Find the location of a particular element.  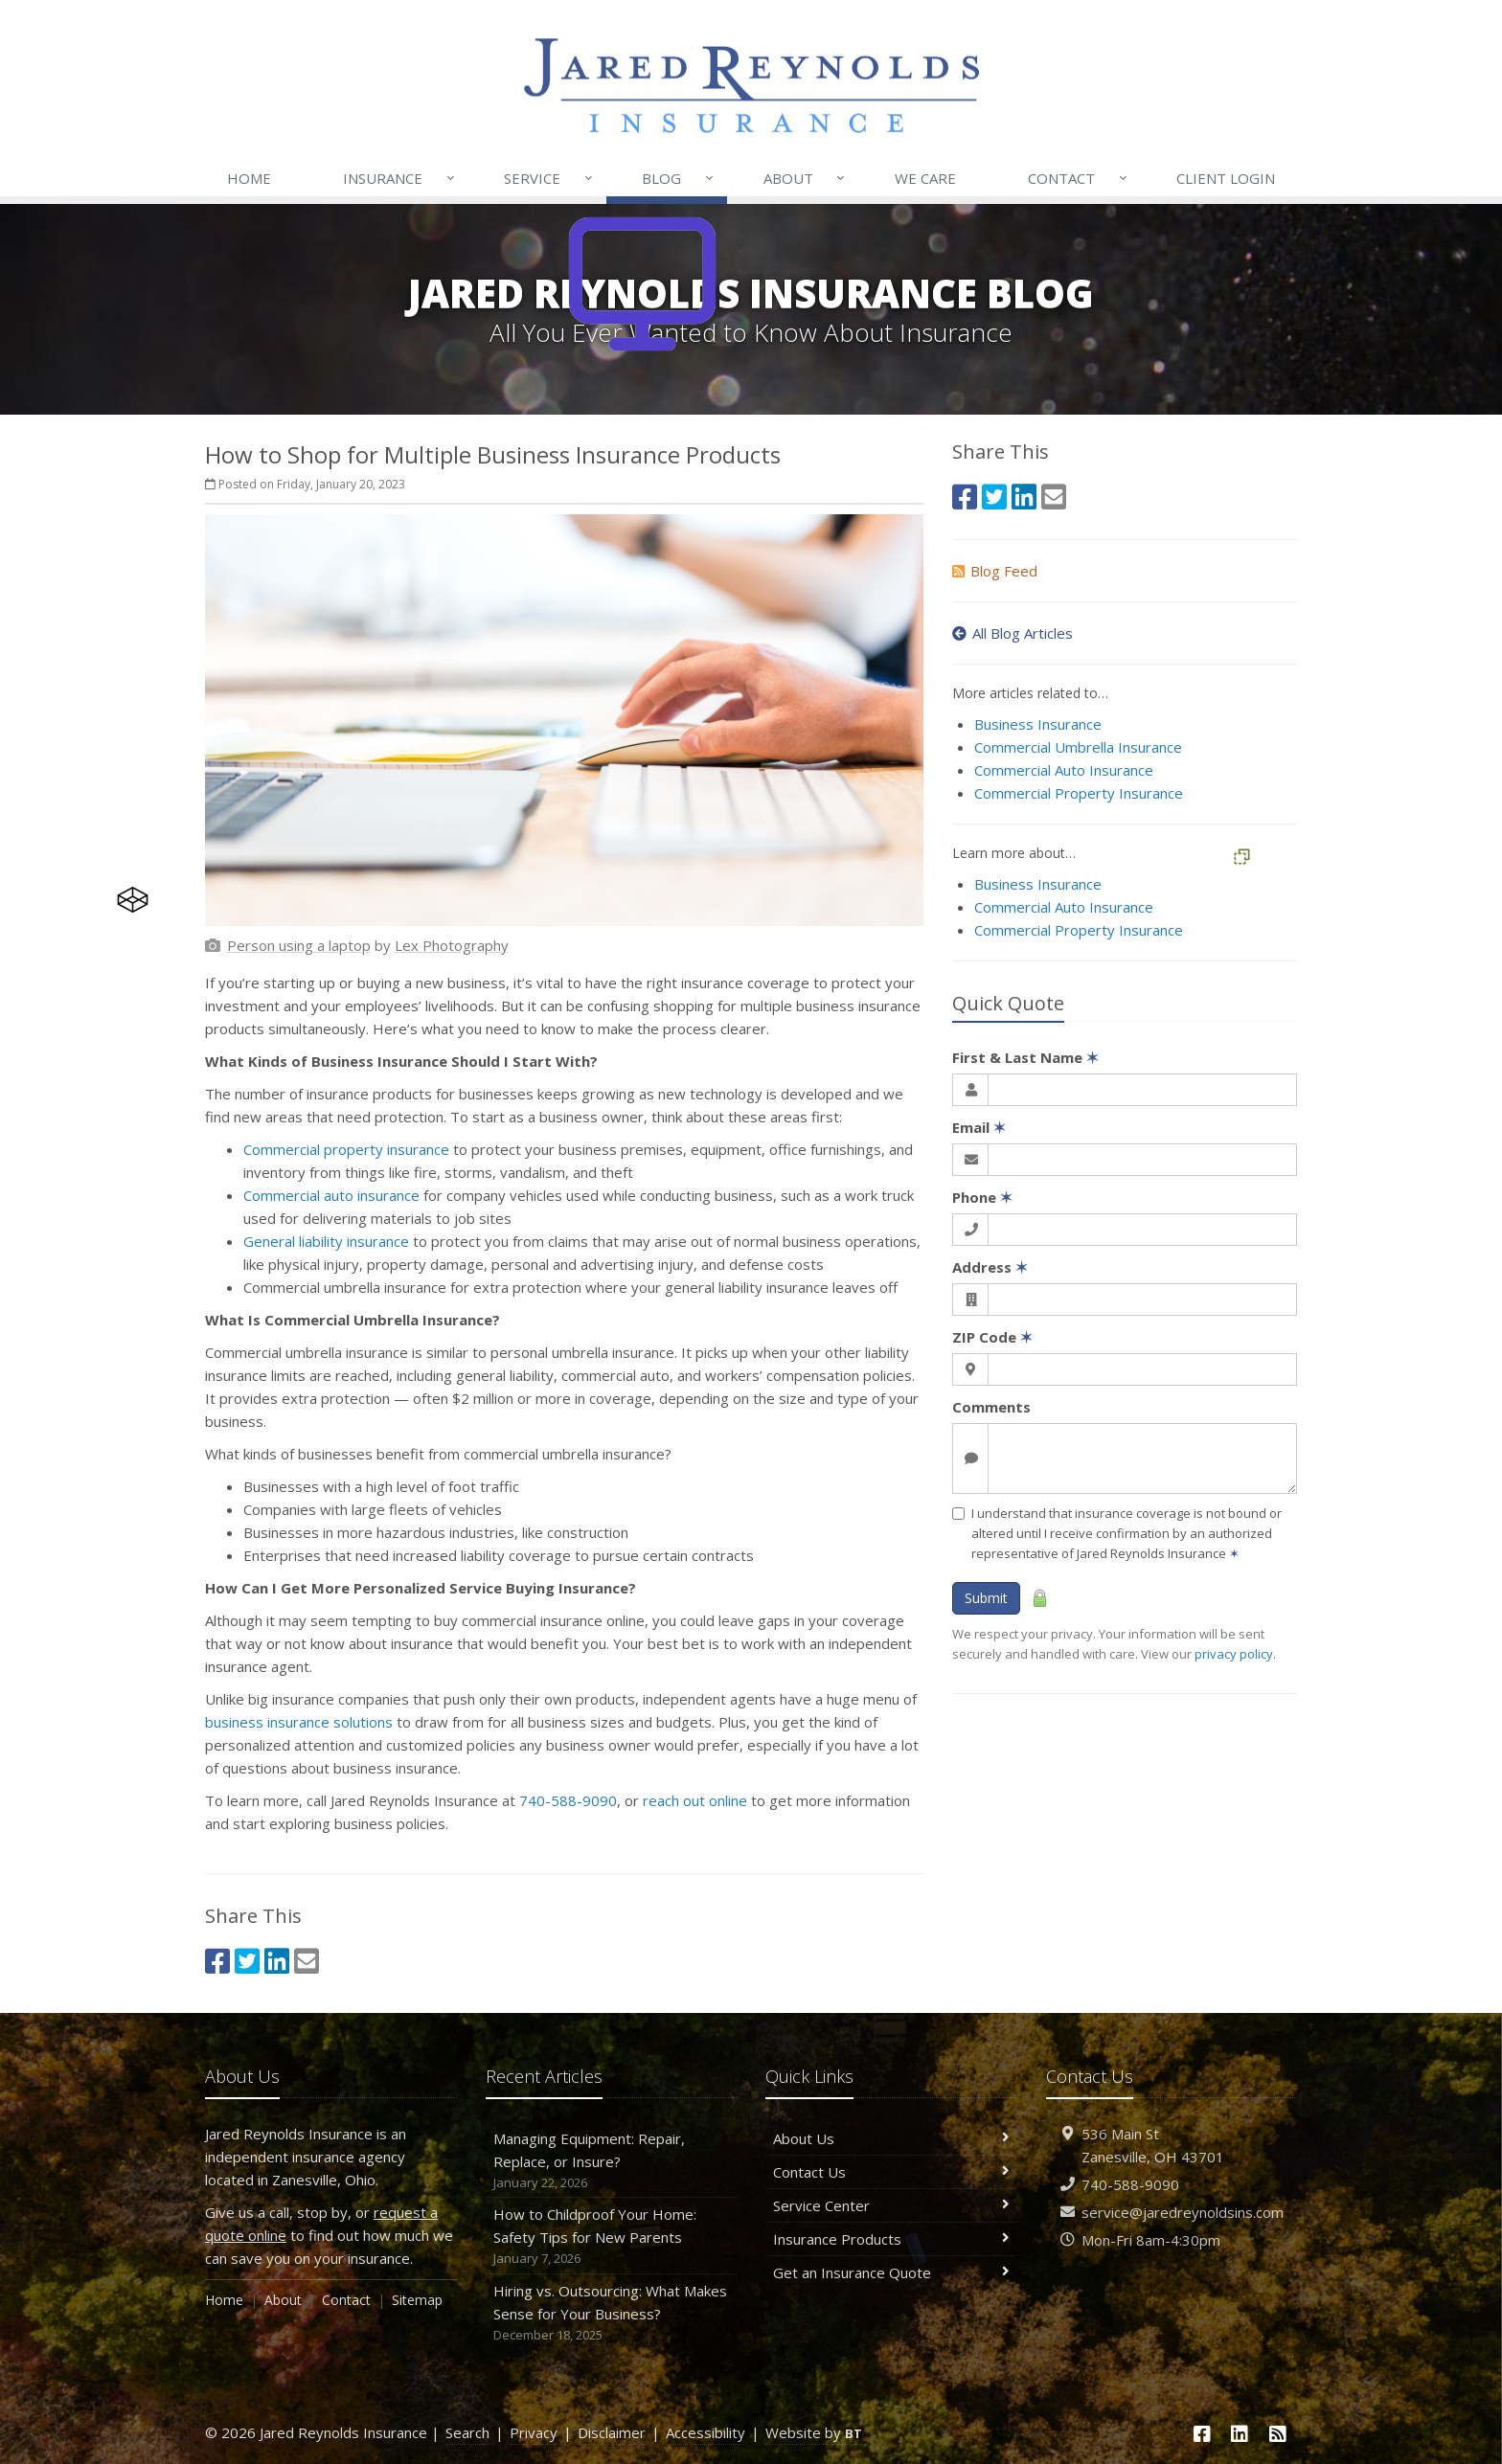

switch to desktop display mode is located at coordinates (642, 283).